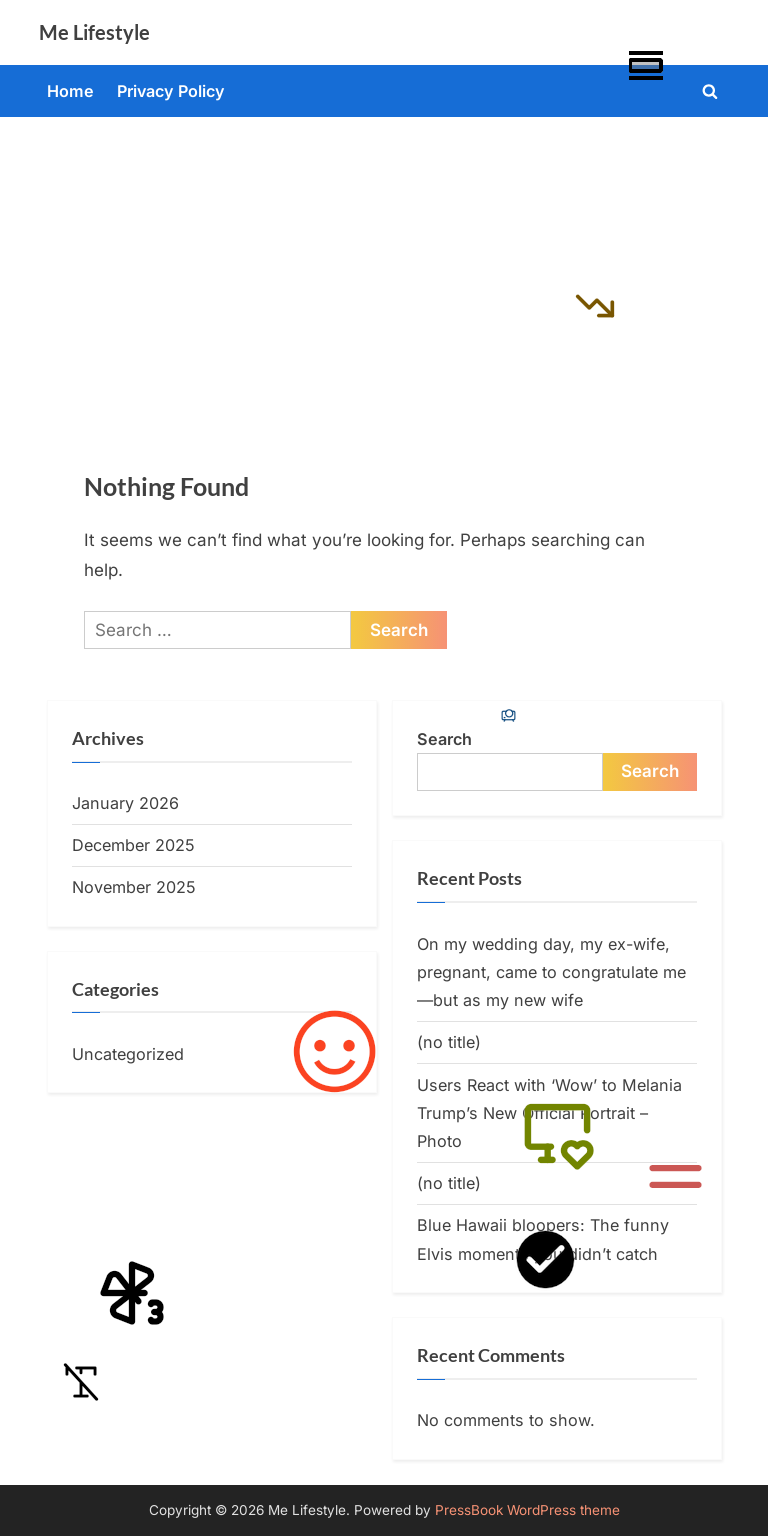  I want to click on insert an emoji or emoticon, so click(334, 1051).